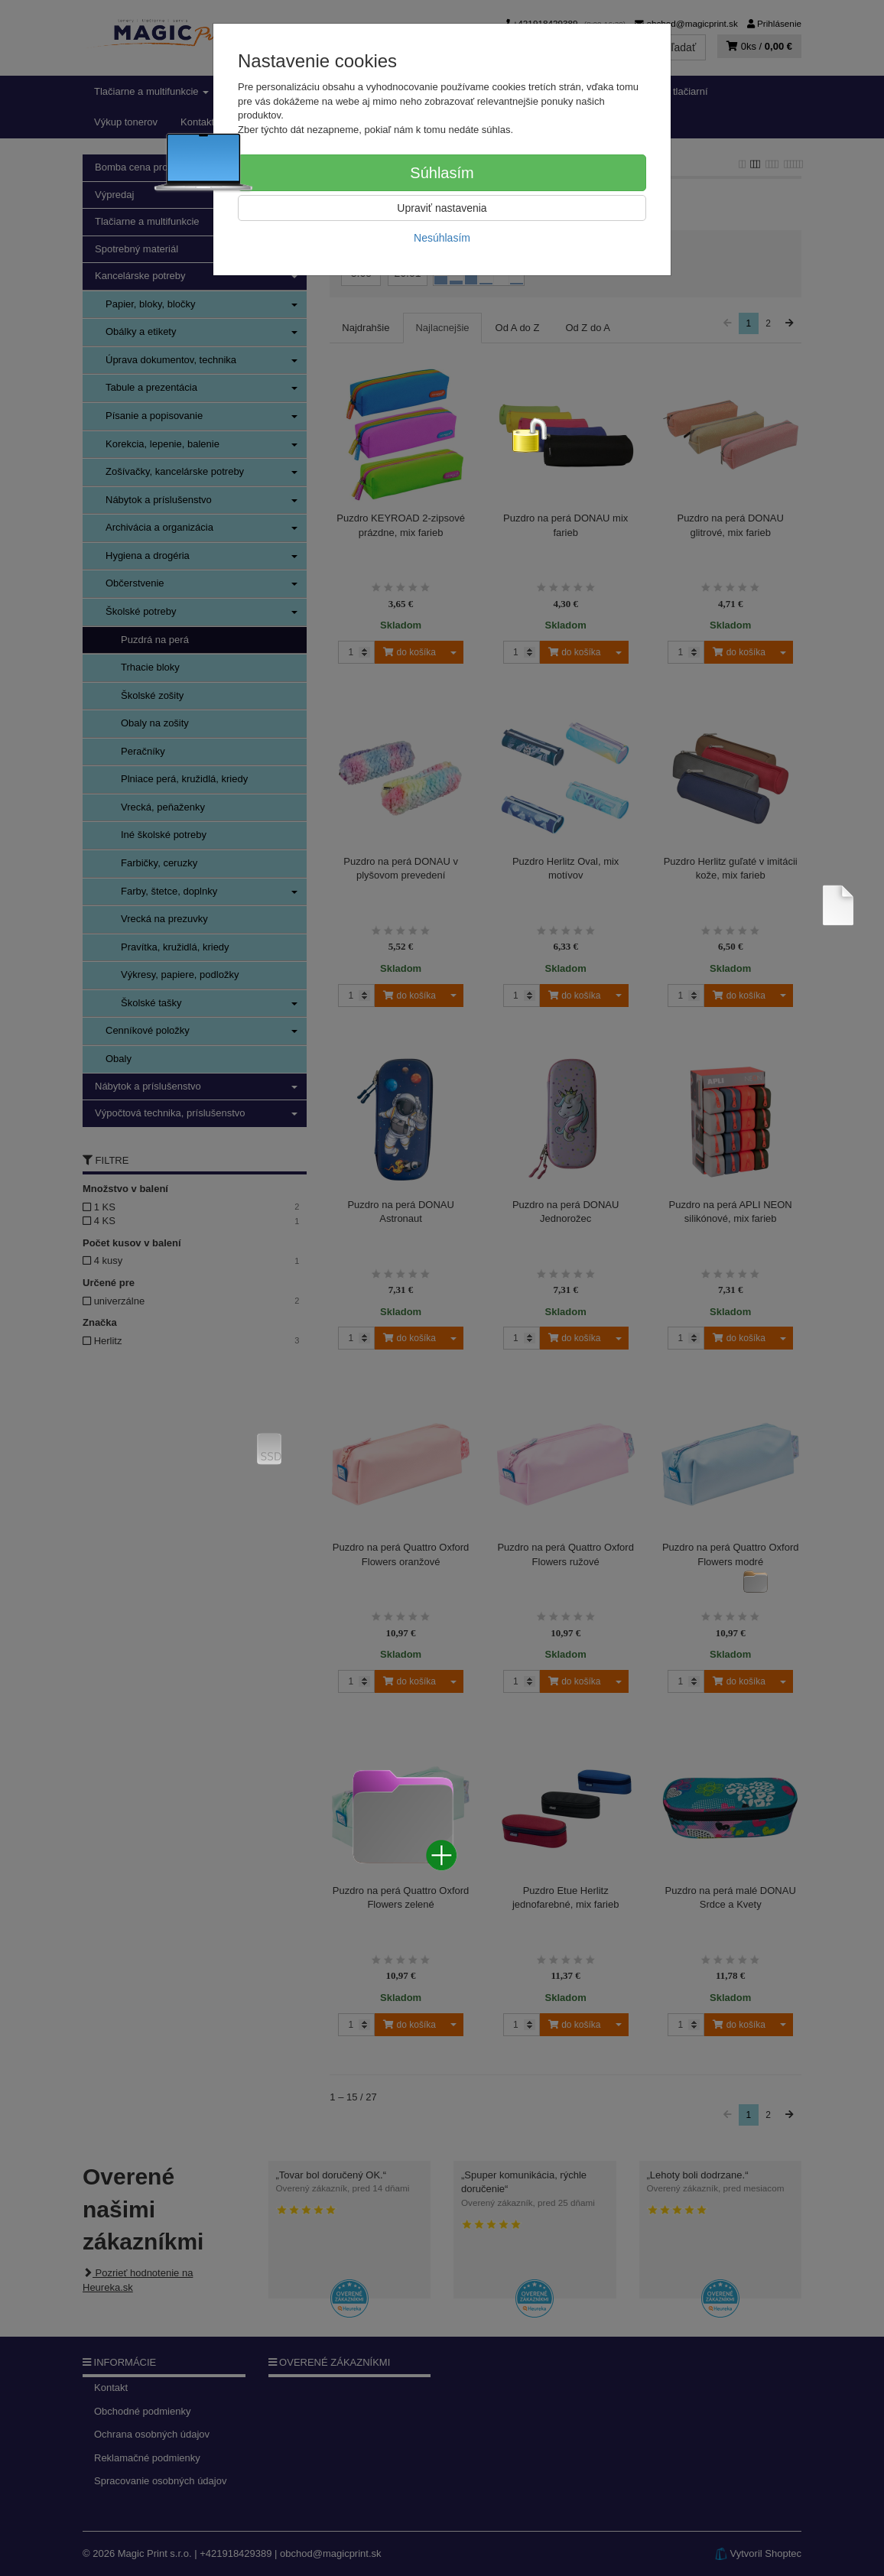  I want to click on indicates a solid state drive (SSD) storage device, so click(269, 1449).